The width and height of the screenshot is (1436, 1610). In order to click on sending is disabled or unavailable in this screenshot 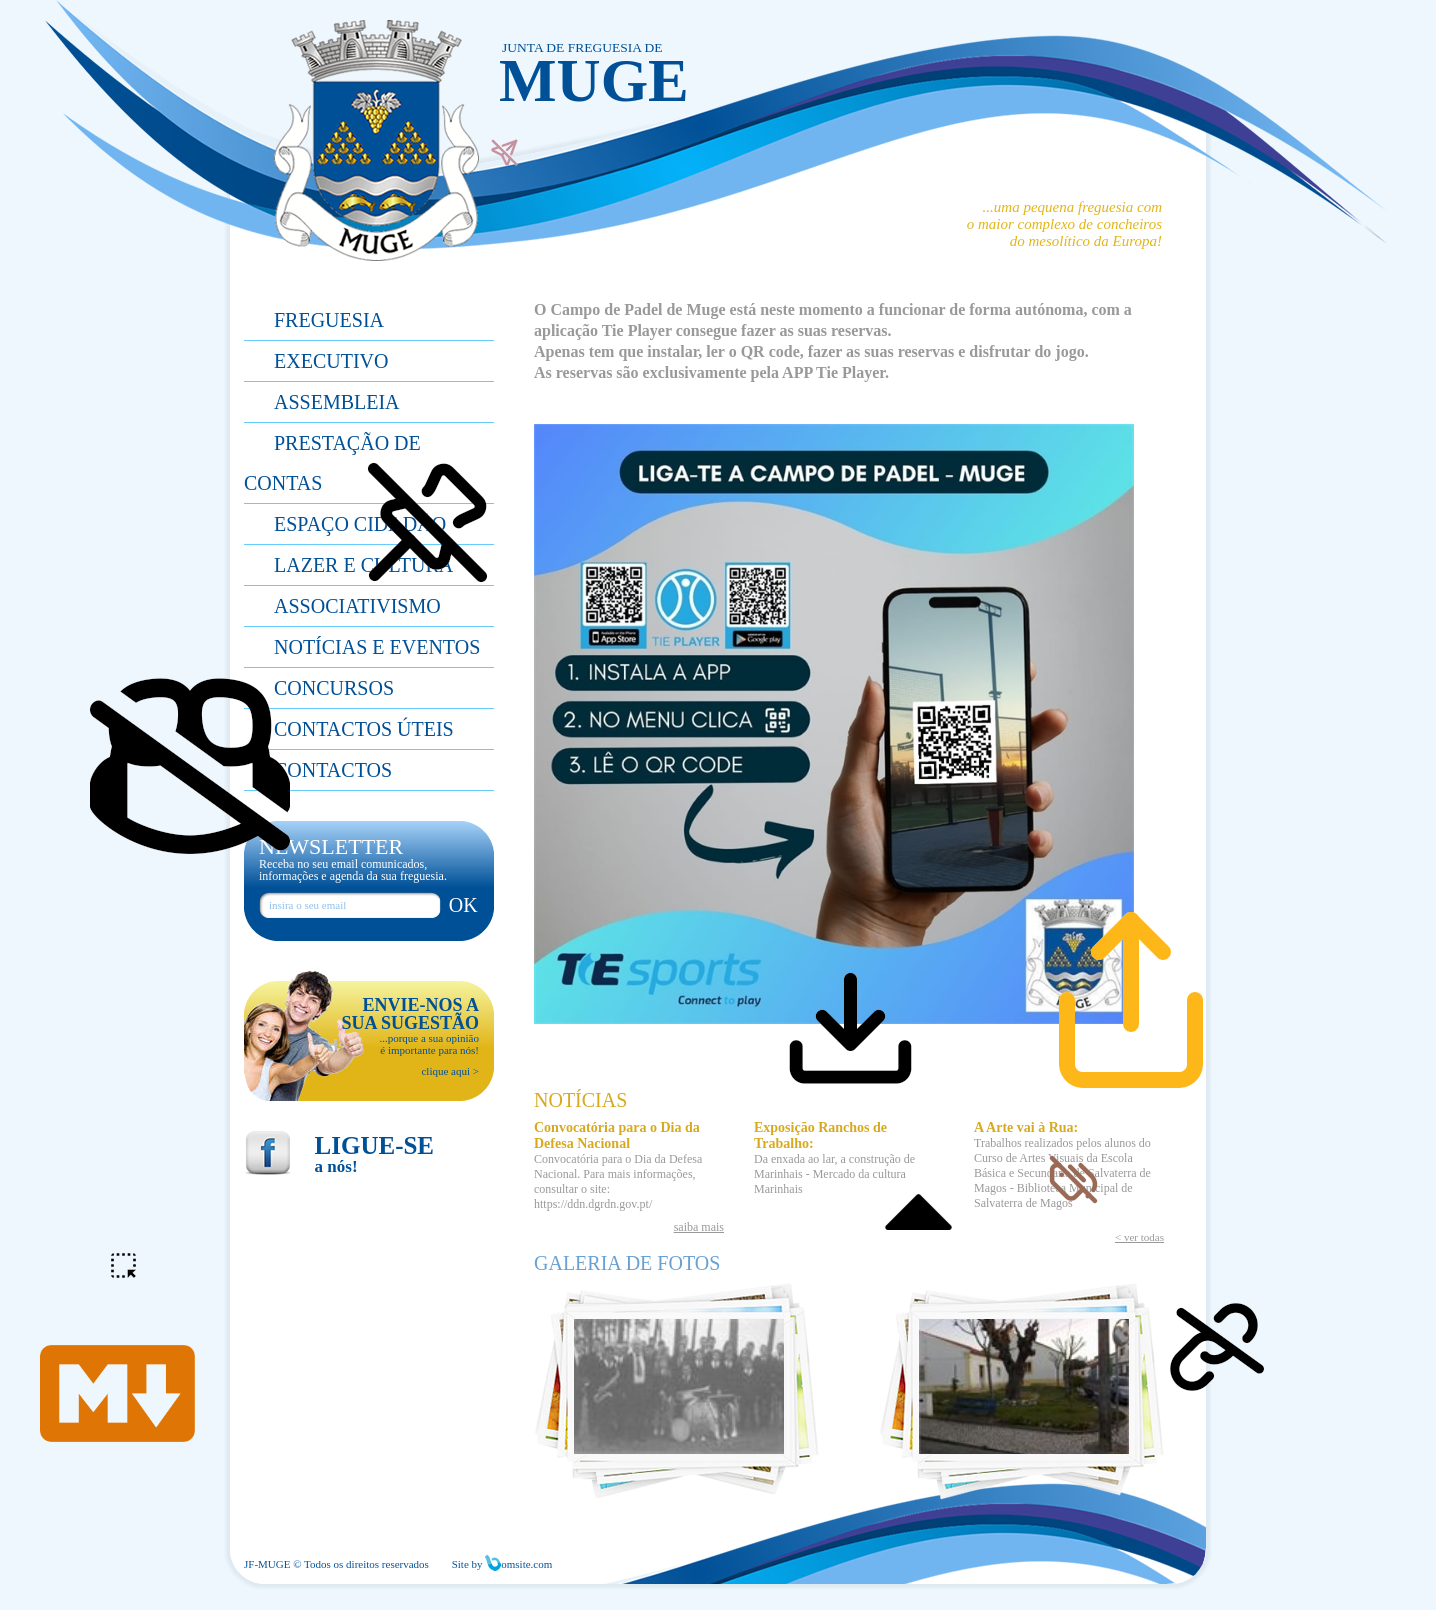, I will do `click(504, 152)`.